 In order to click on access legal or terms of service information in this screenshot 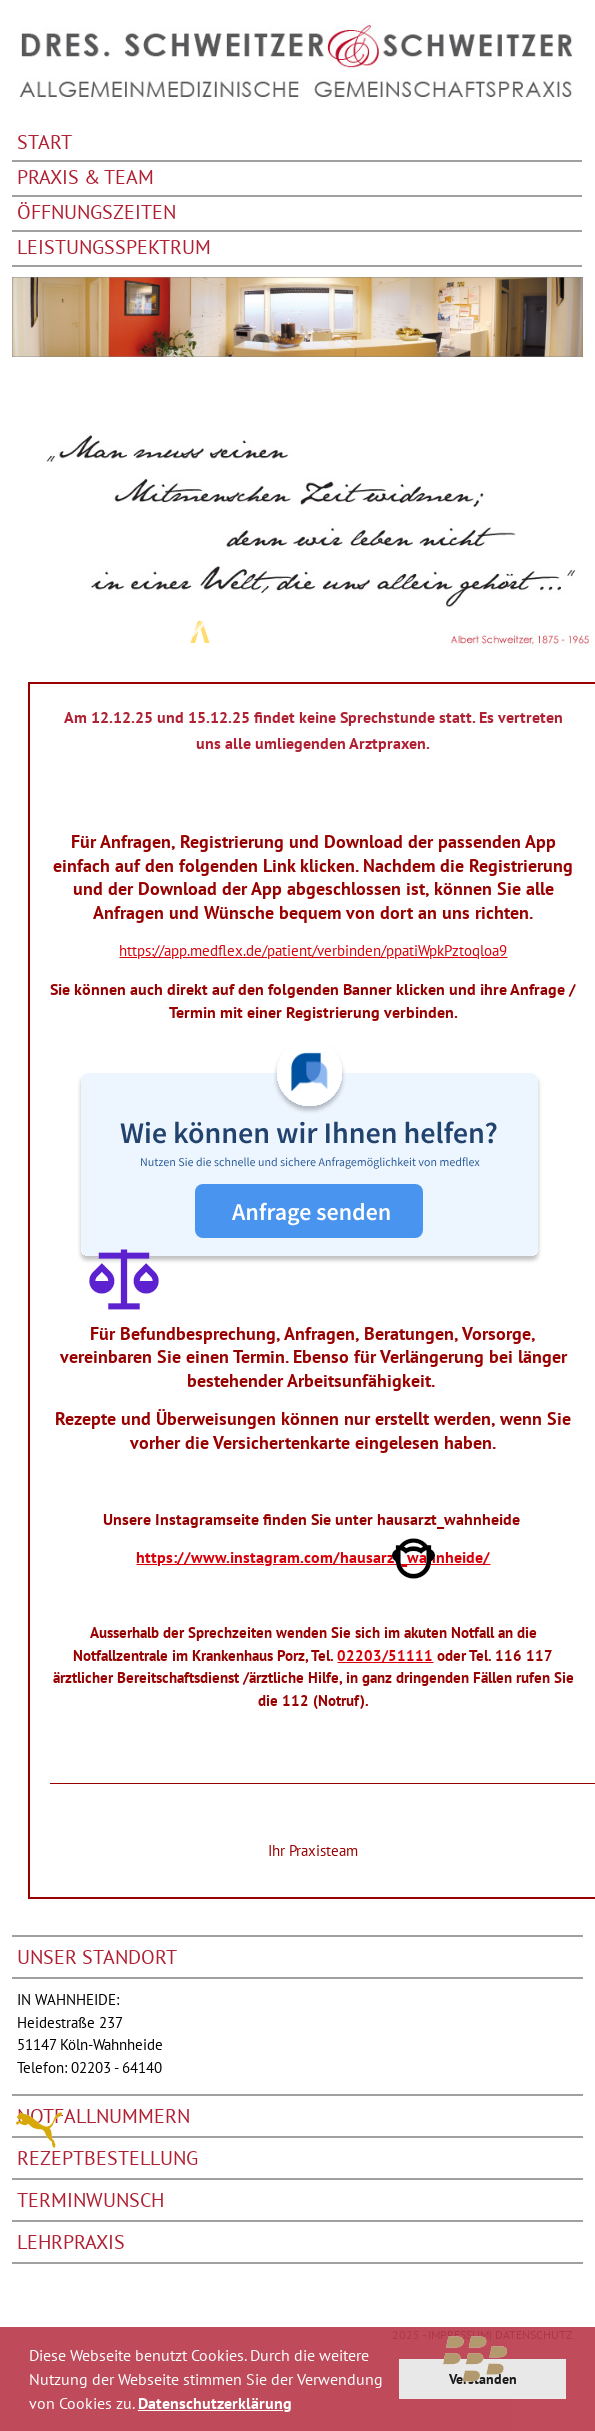, I will do `click(124, 1281)`.